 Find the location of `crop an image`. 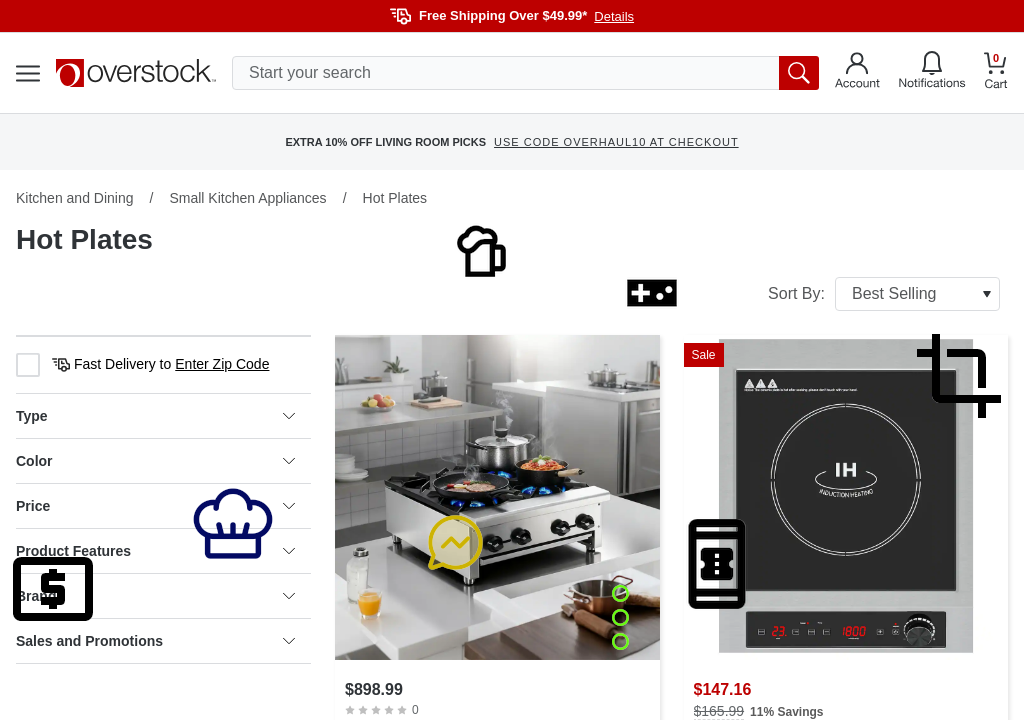

crop an image is located at coordinates (959, 376).